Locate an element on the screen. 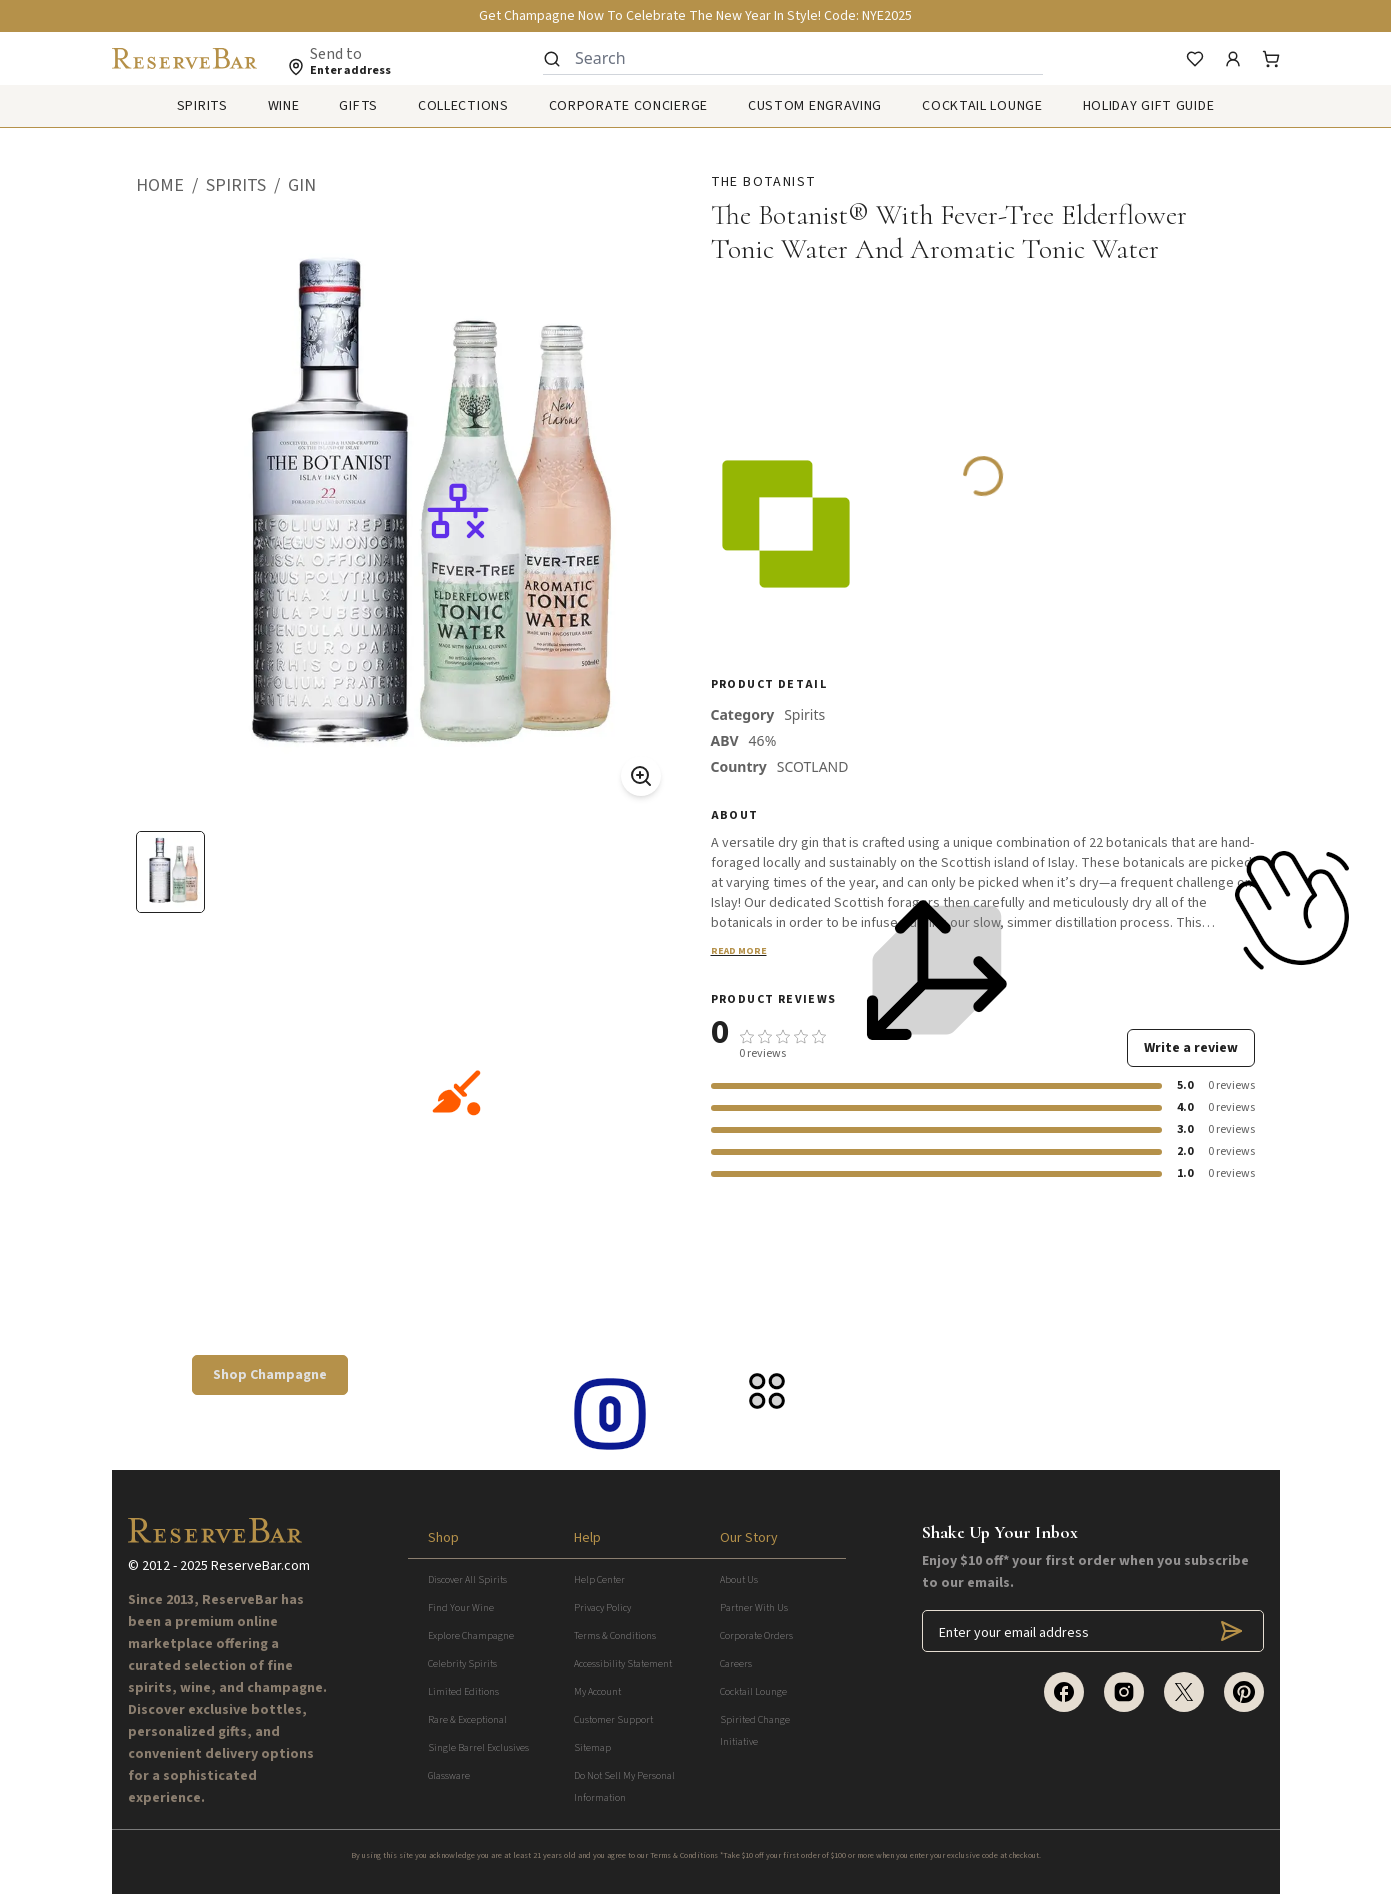  represents the letter "o" in a menu or keyboard interface is located at coordinates (610, 1414).